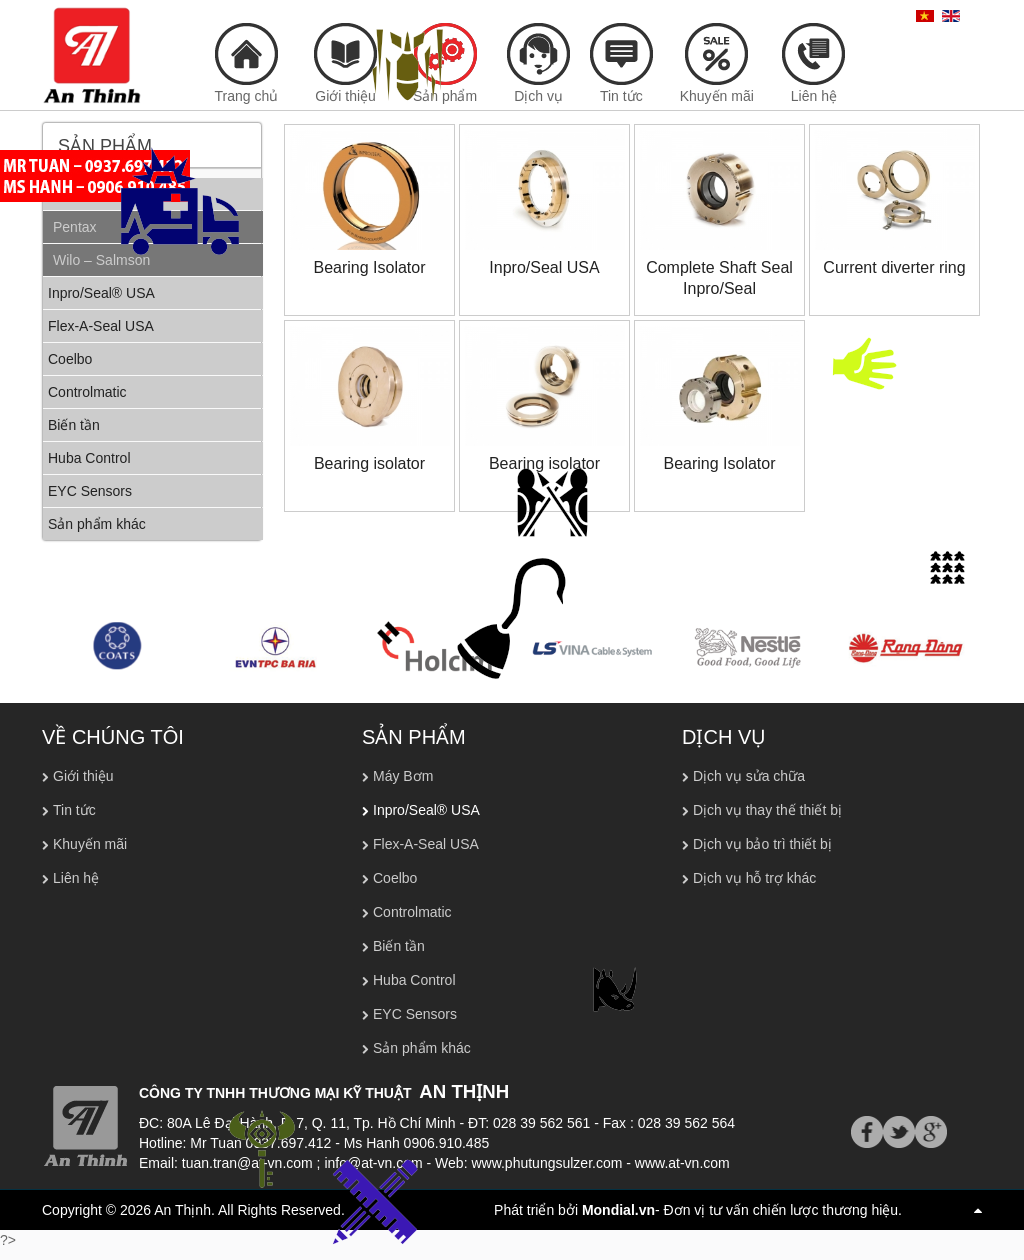  Describe the element at coordinates (180, 201) in the screenshot. I see `request emergency medical services` at that location.